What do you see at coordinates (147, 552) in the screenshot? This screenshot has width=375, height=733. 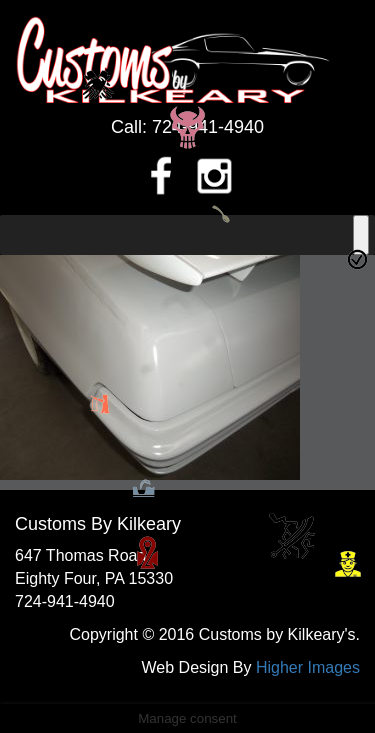 I see `religious or faith-based game element` at bounding box center [147, 552].